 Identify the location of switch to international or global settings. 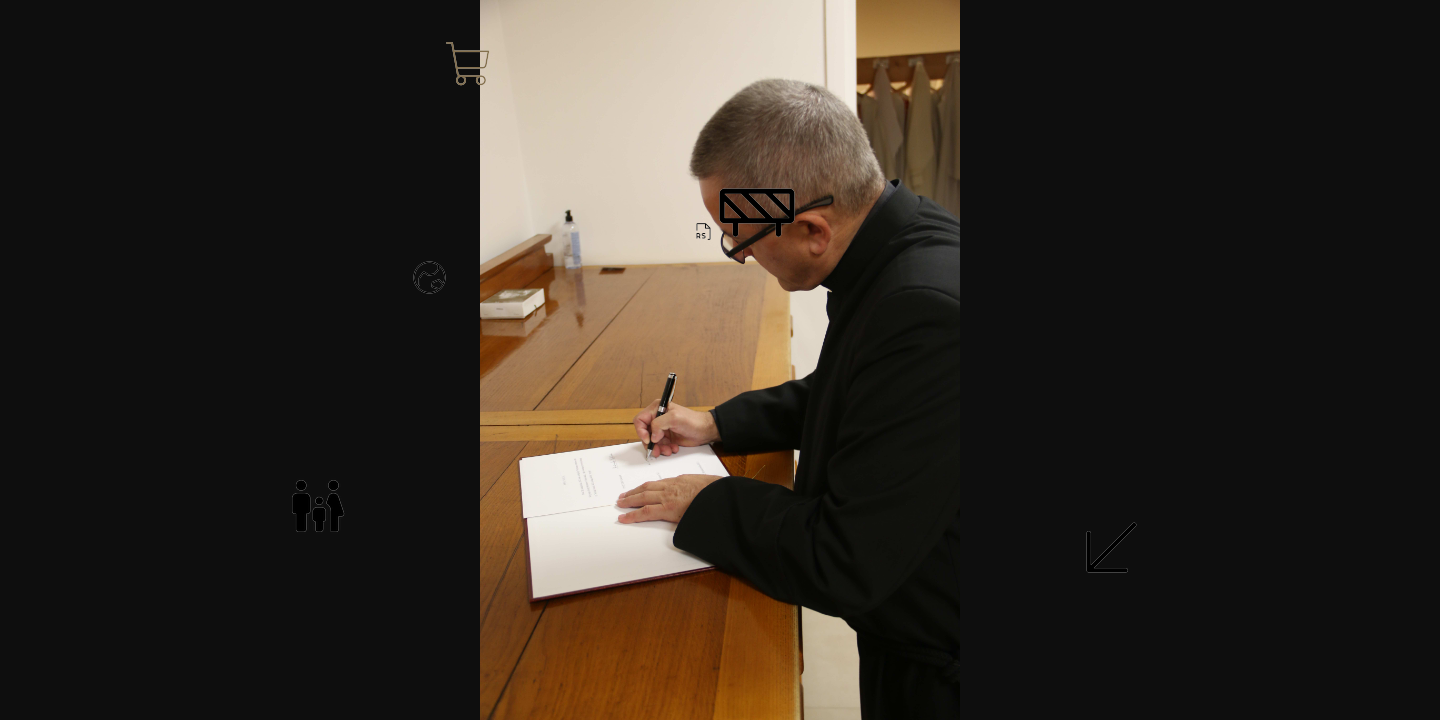
(429, 277).